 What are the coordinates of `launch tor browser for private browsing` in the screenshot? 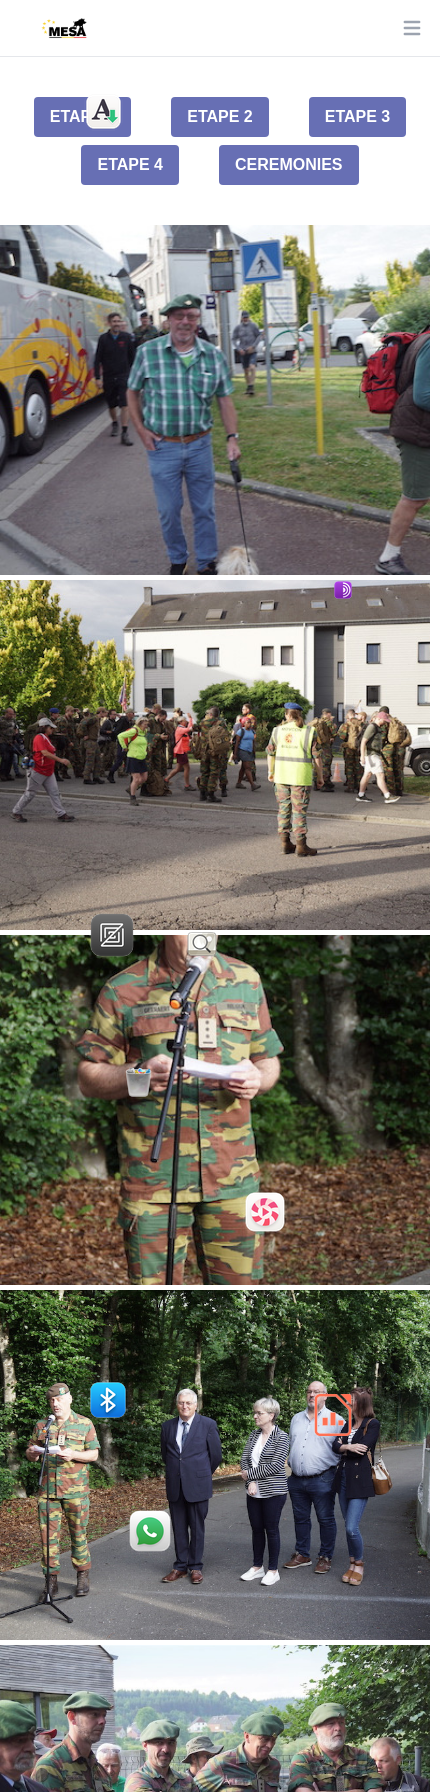 It's located at (343, 590).